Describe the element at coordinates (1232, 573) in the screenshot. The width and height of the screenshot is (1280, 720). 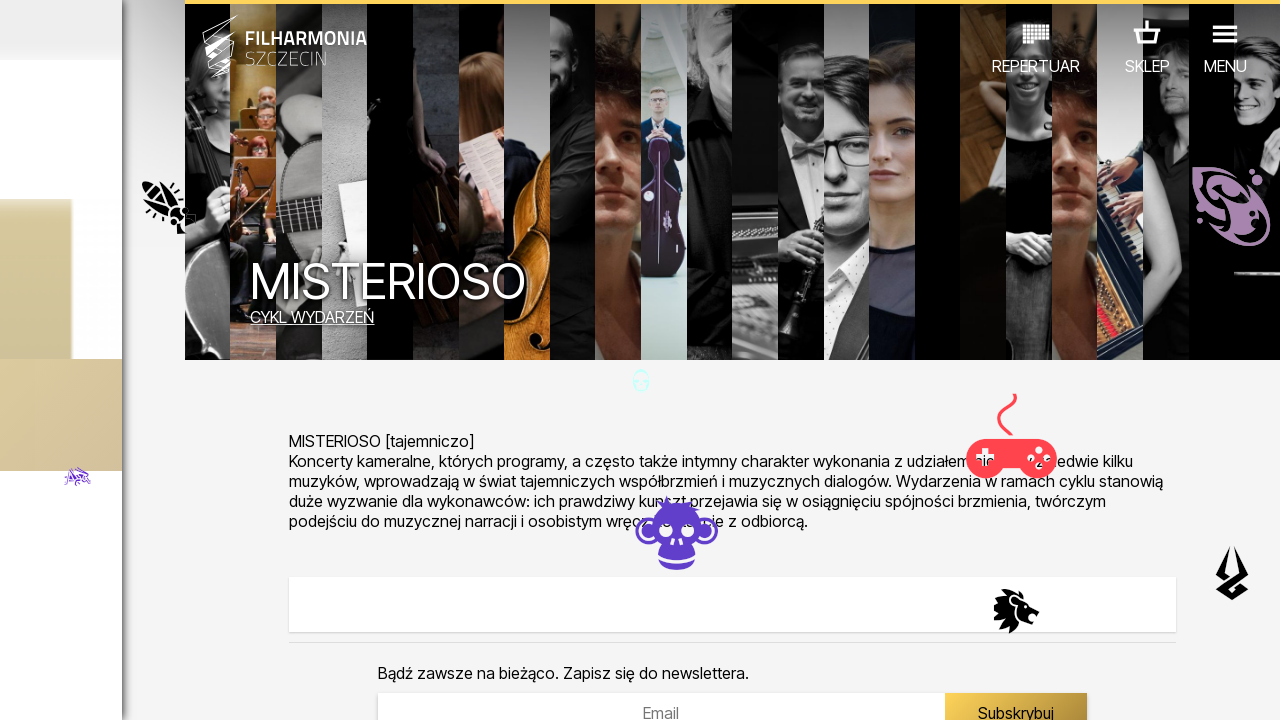
I see `hades or underworld themed game element` at that location.